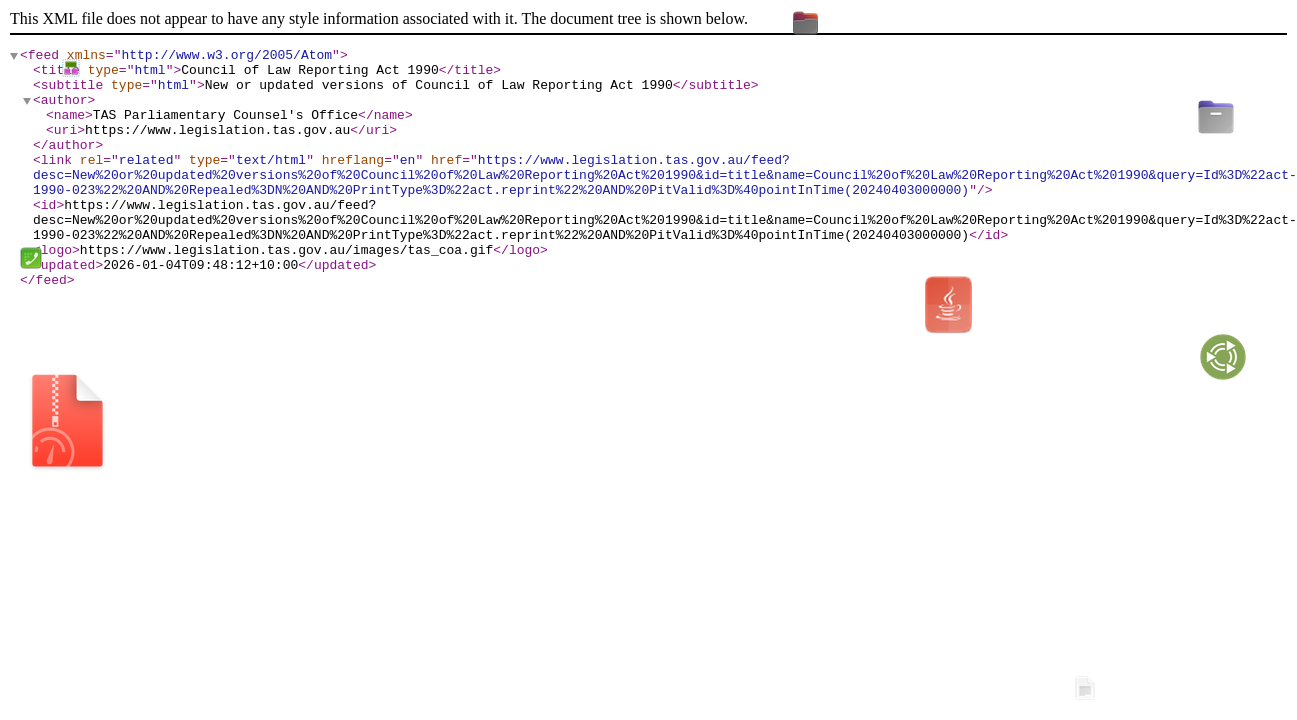 The image size is (1297, 720). Describe the element at coordinates (67, 422) in the screenshot. I see `an rpm package file for linux software installation` at that location.